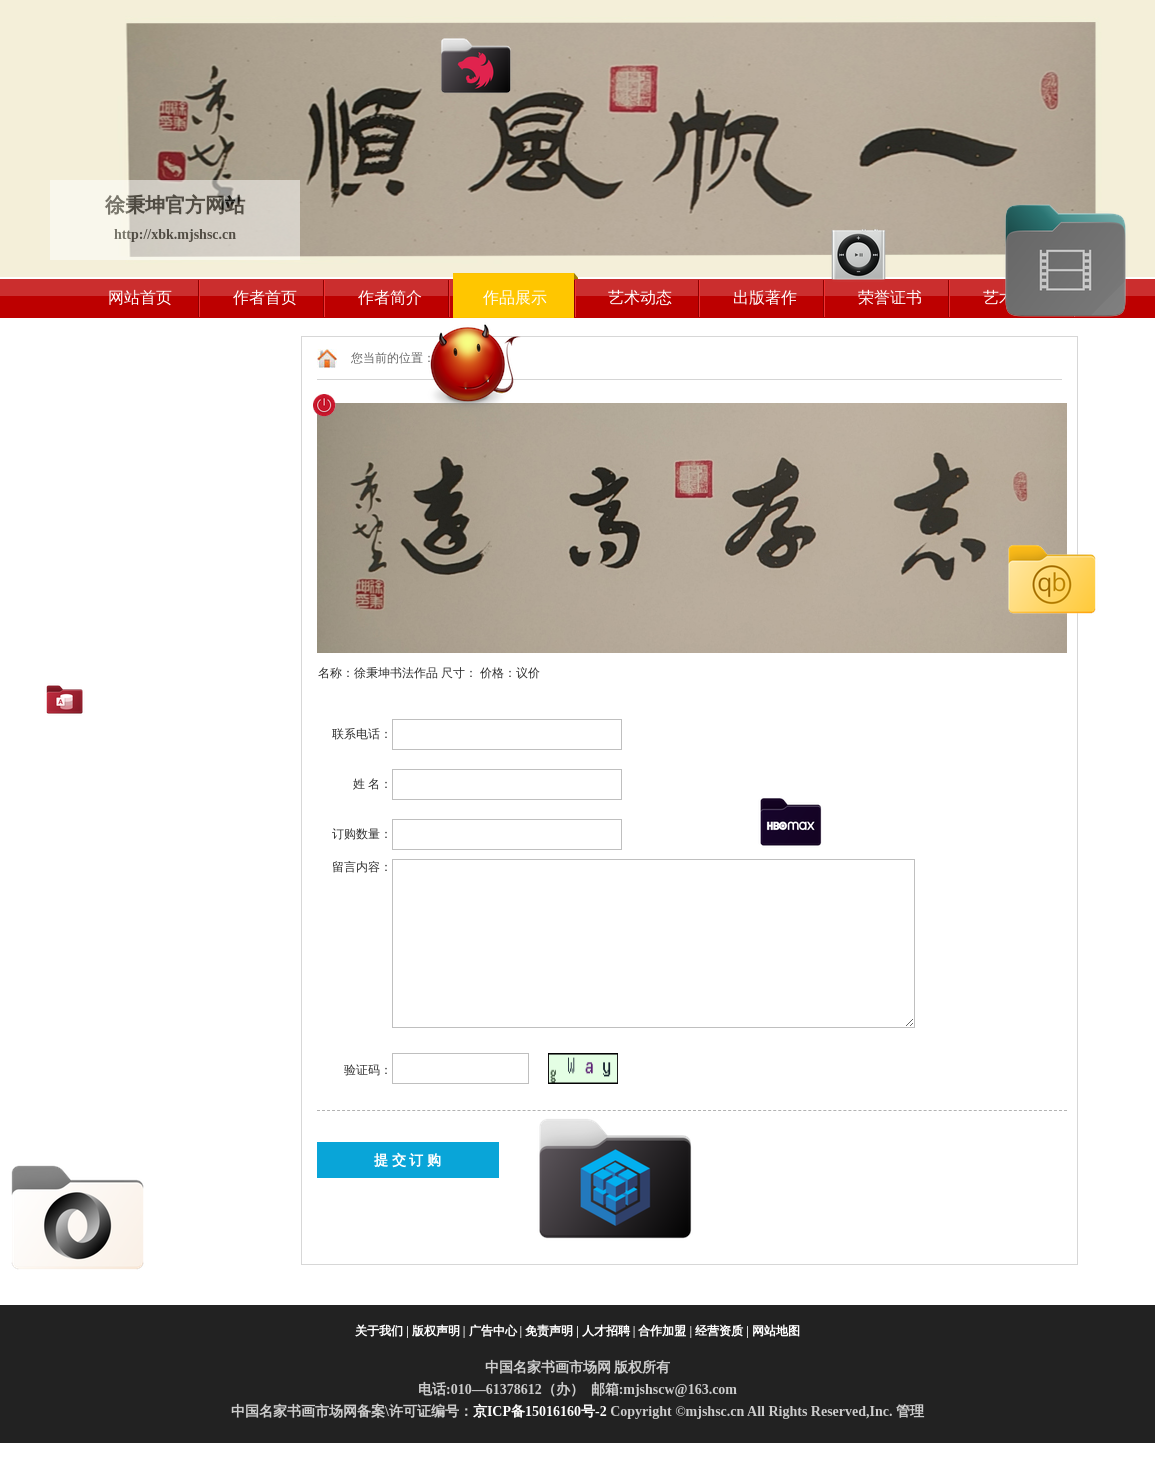 The height and width of the screenshot is (1458, 1155). What do you see at coordinates (614, 1182) in the screenshot?
I see `open sequelize project folder` at bounding box center [614, 1182].